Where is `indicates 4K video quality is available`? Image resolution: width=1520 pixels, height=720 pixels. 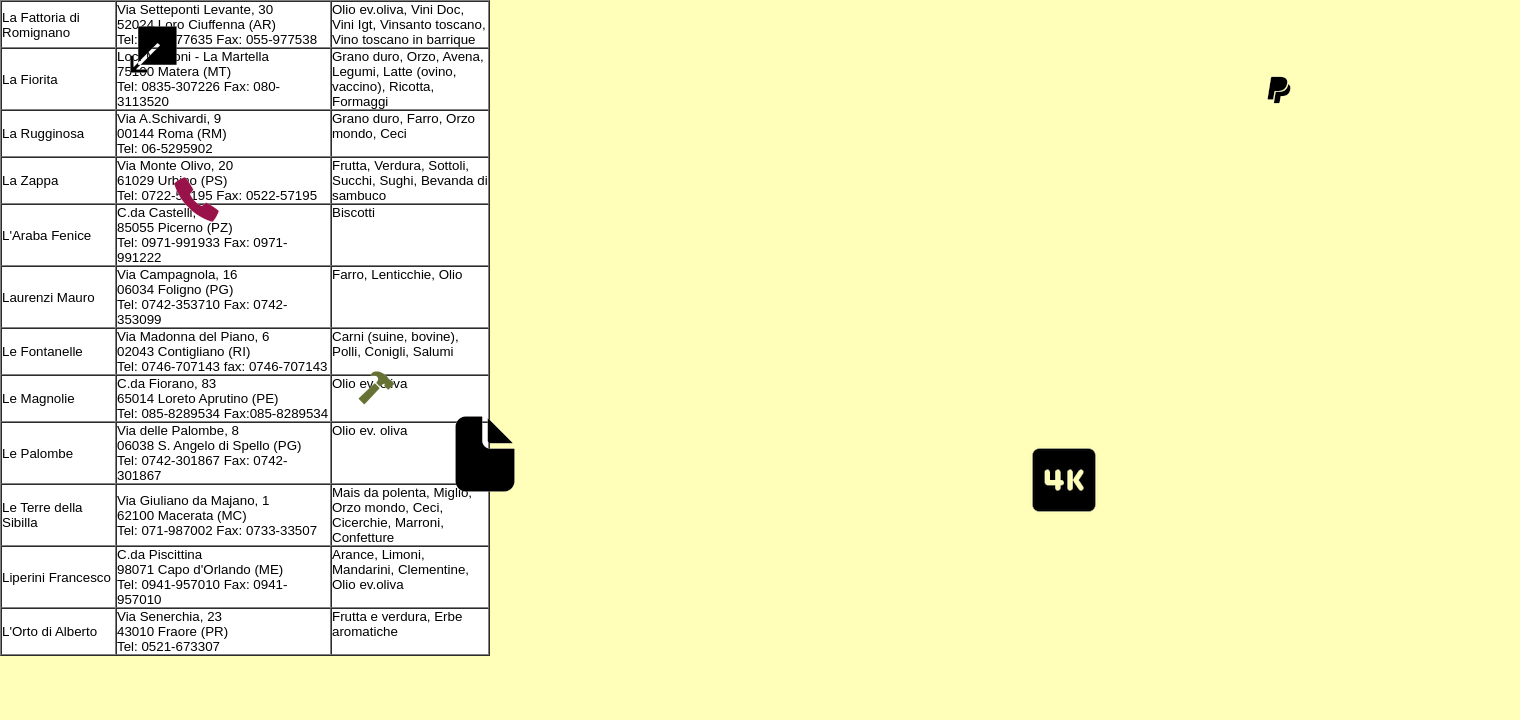 indicates 4K video quality is available is located at coordinates (1064, 480).